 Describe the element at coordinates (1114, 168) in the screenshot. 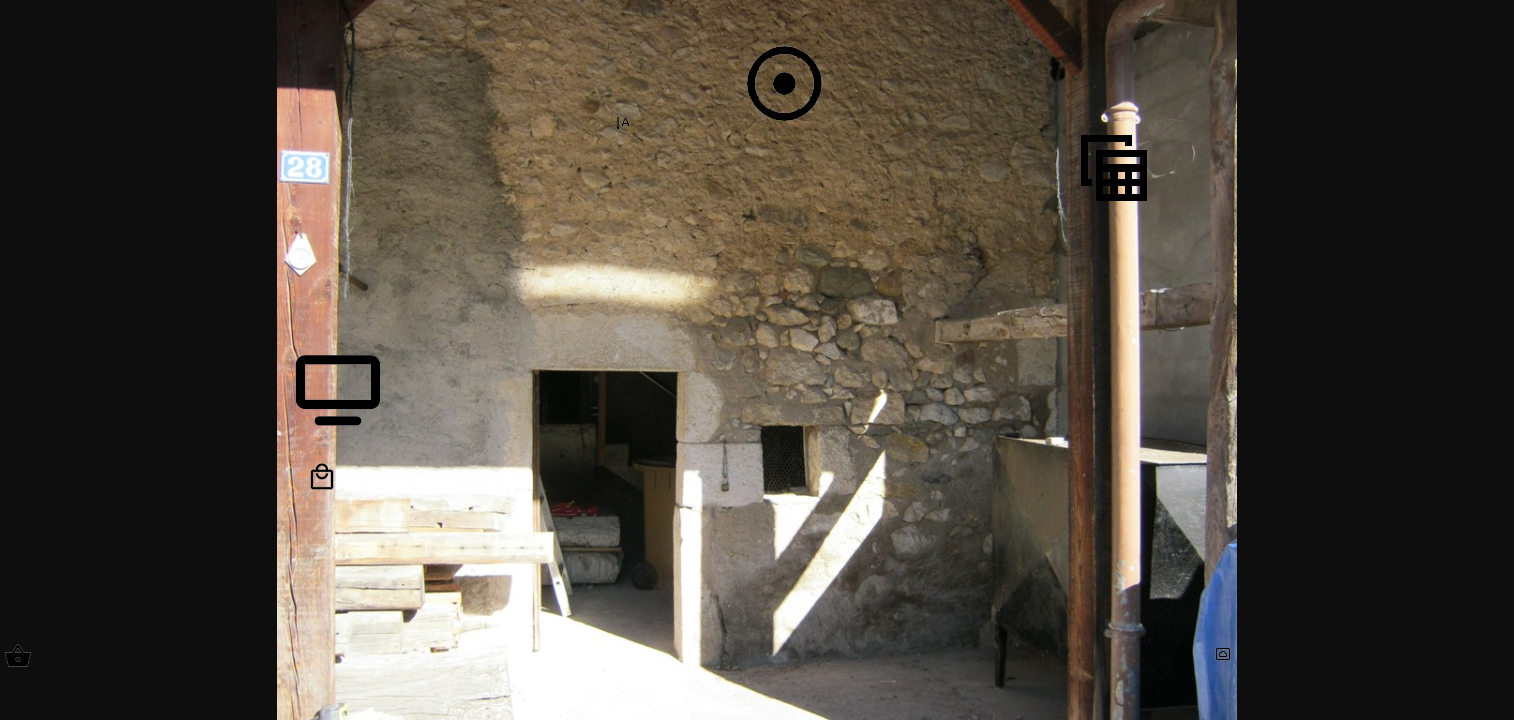

I see `switch to table or grid view` at that location.